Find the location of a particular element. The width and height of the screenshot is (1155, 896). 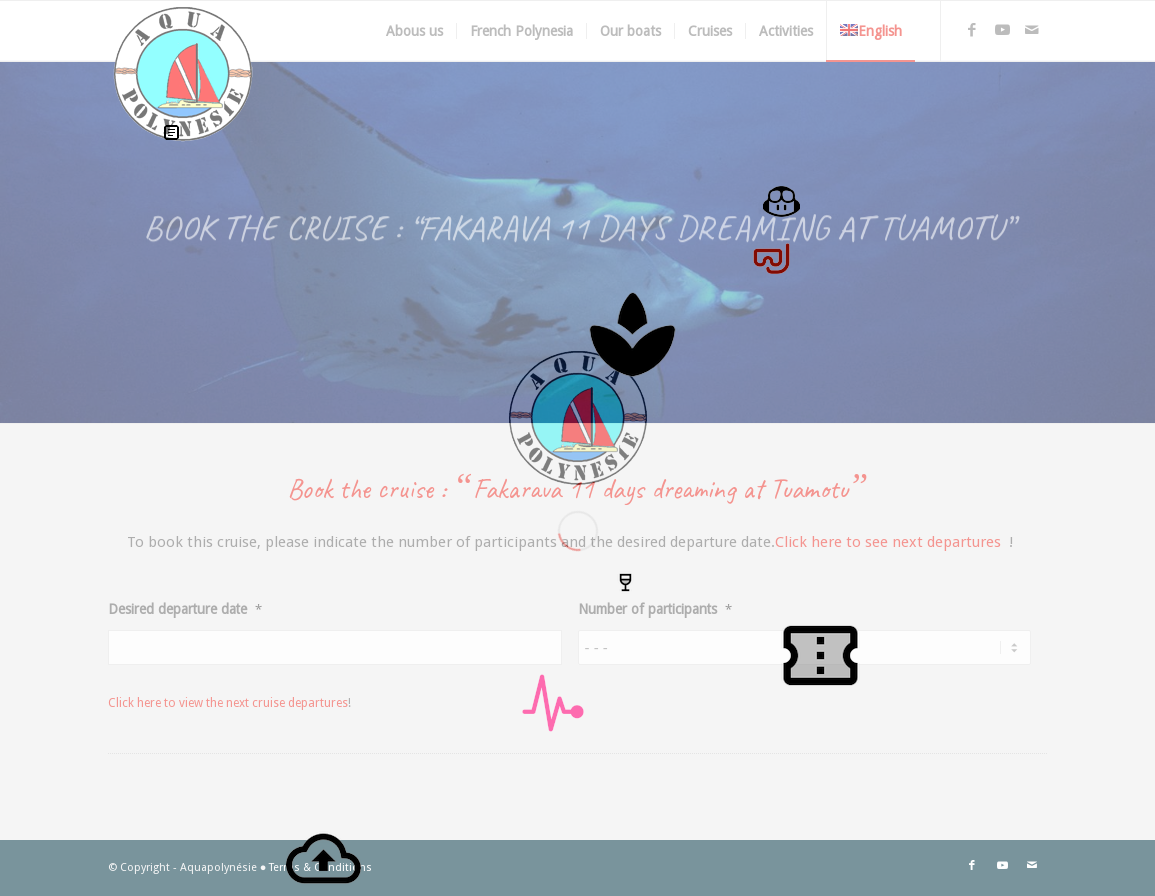

access github copilot ai assistant is located at coordinates (781, 201).